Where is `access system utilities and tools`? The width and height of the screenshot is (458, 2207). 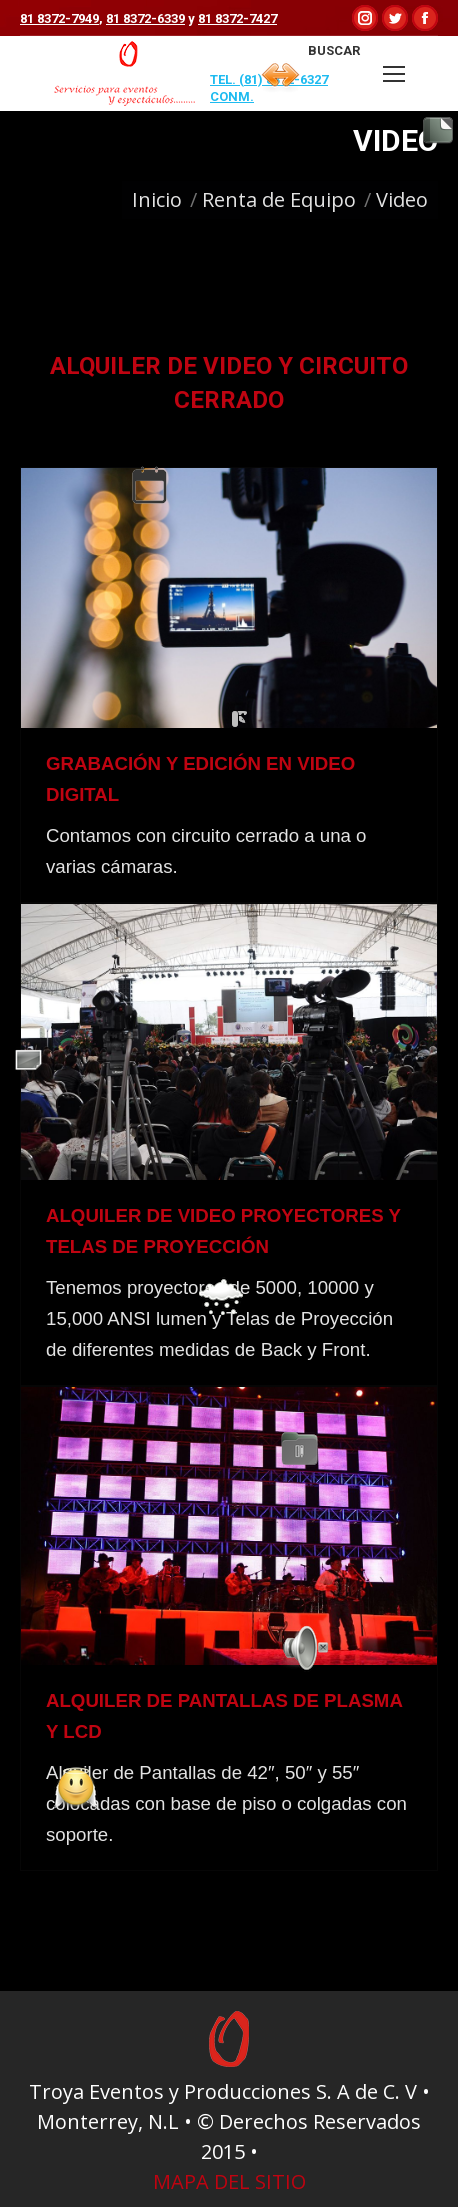
access system utilities and tools is located at coordinates (240, 719).